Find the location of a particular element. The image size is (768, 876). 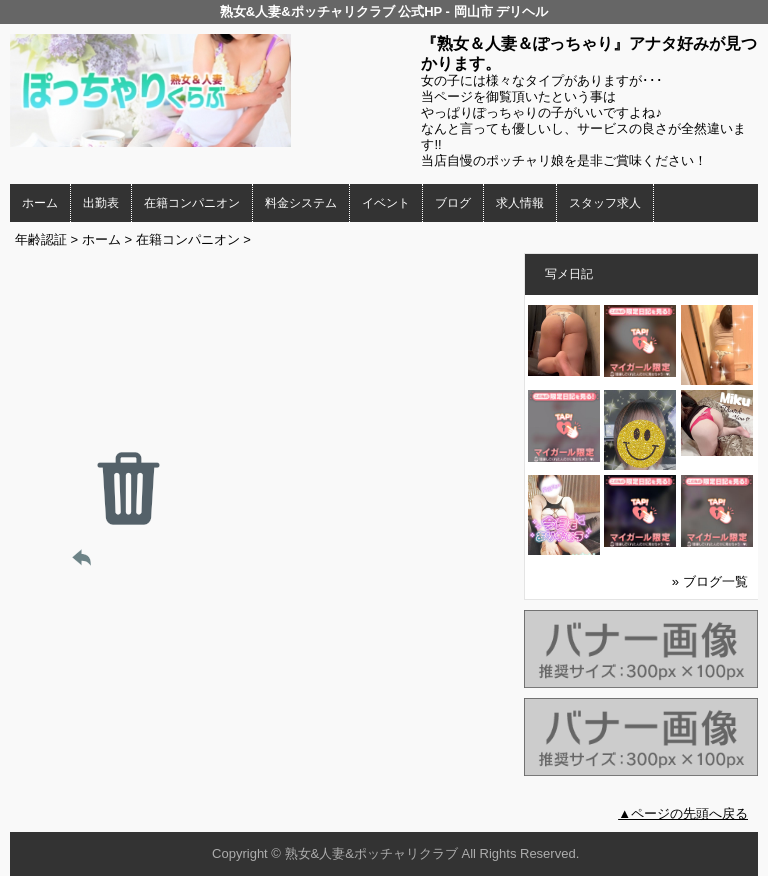

undo the last action is located at coordinates (81, 557).